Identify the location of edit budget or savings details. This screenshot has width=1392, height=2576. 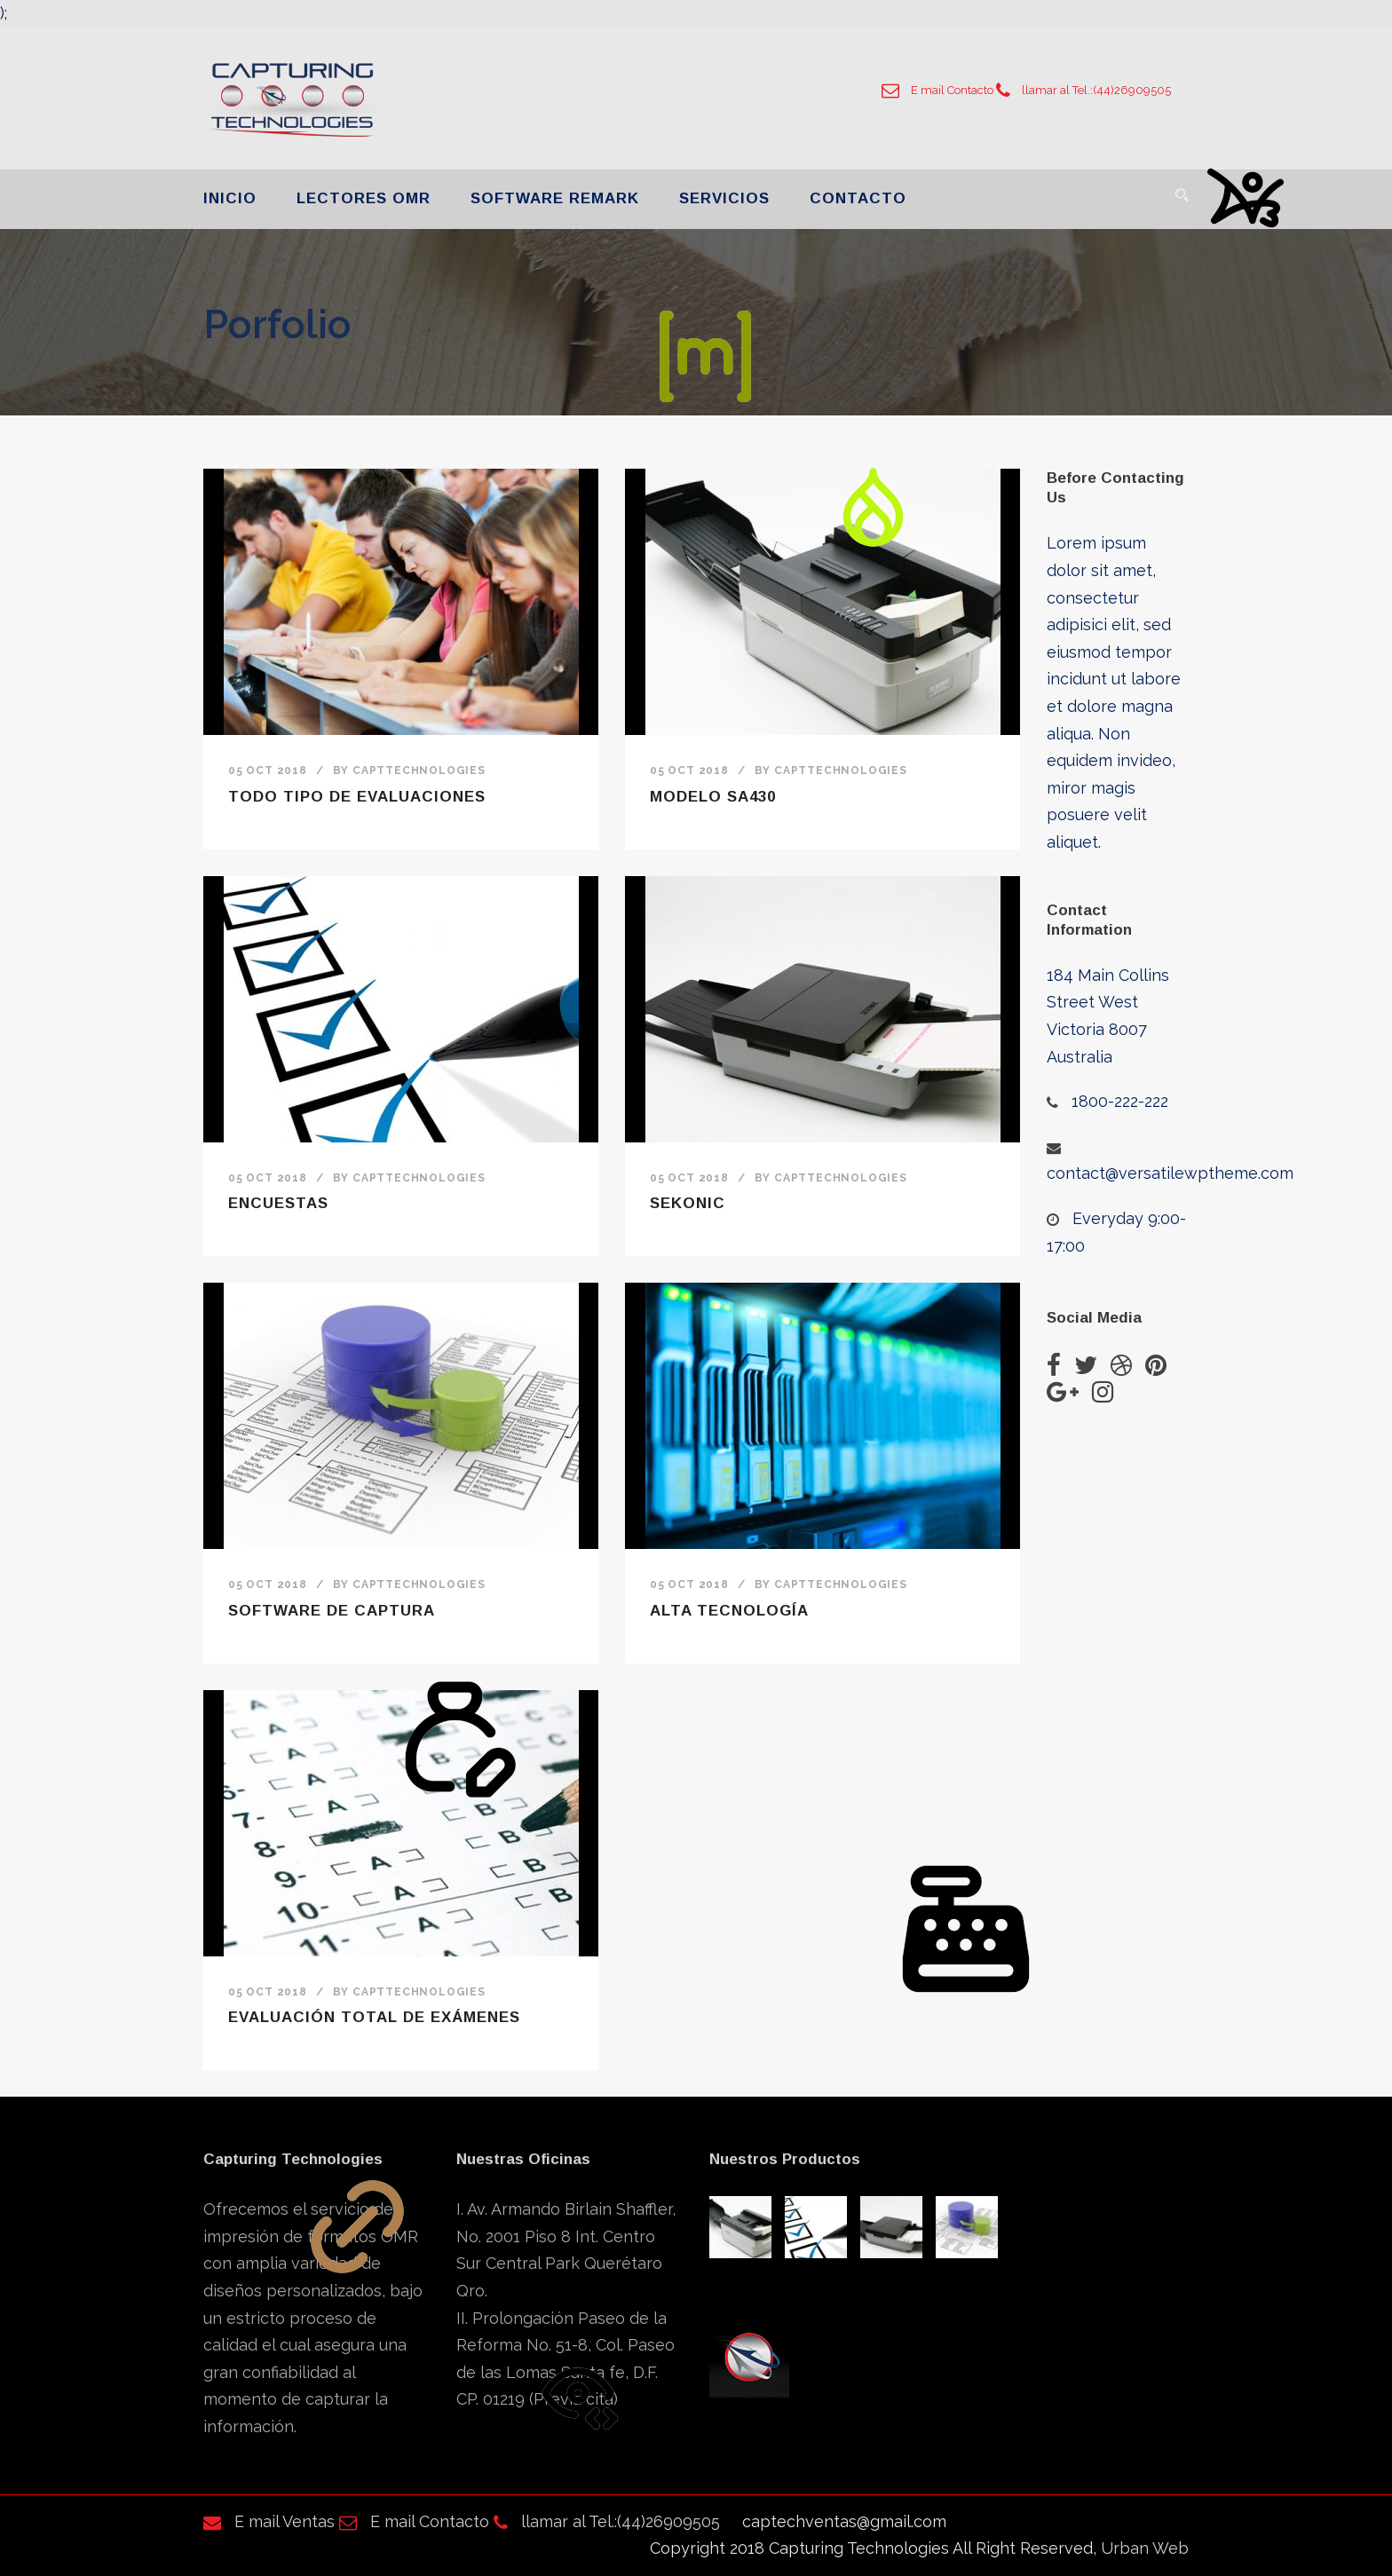
(455, 1736).